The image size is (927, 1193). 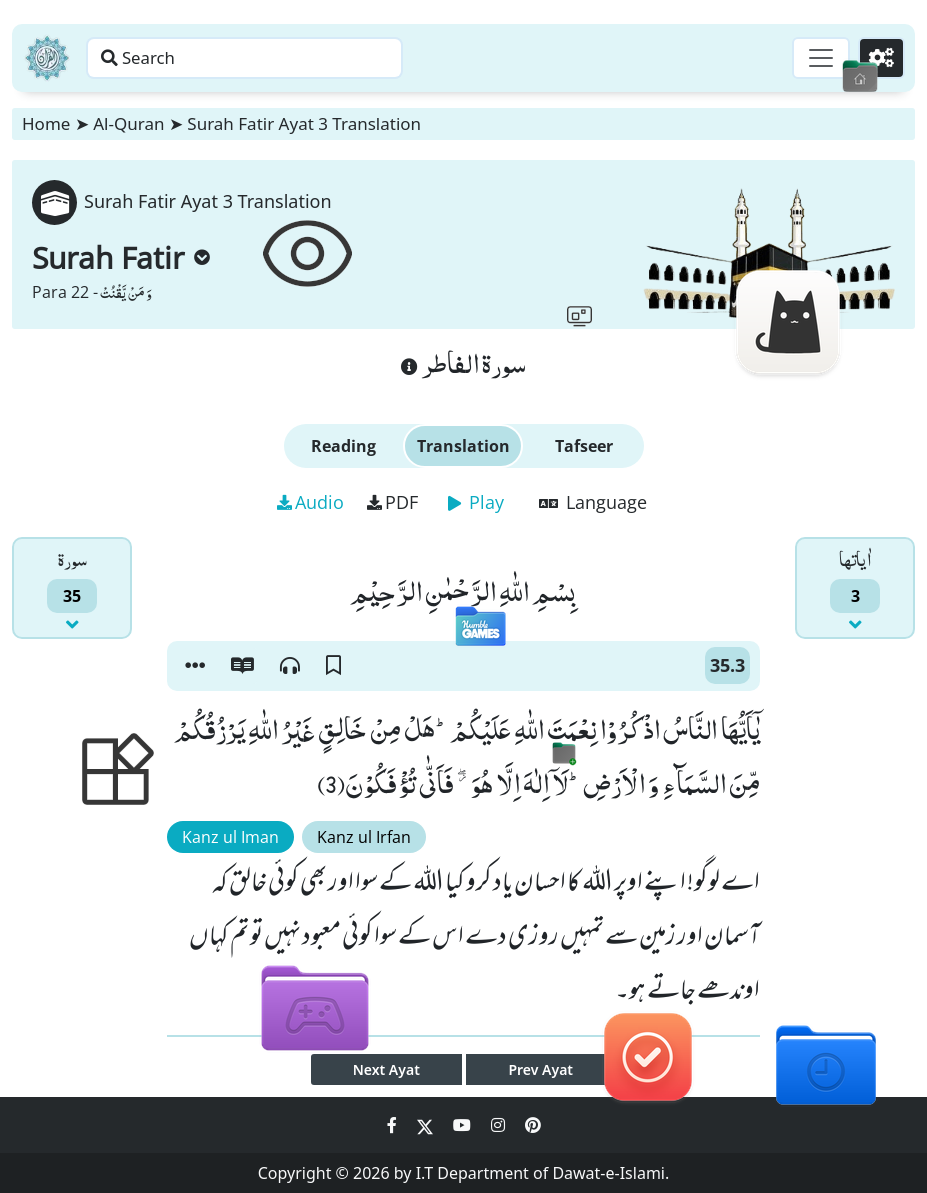 What do you see at coordinates (315, 1008) in the screenshot?
I see `open your games folder` at bounding box center [315, 1008].